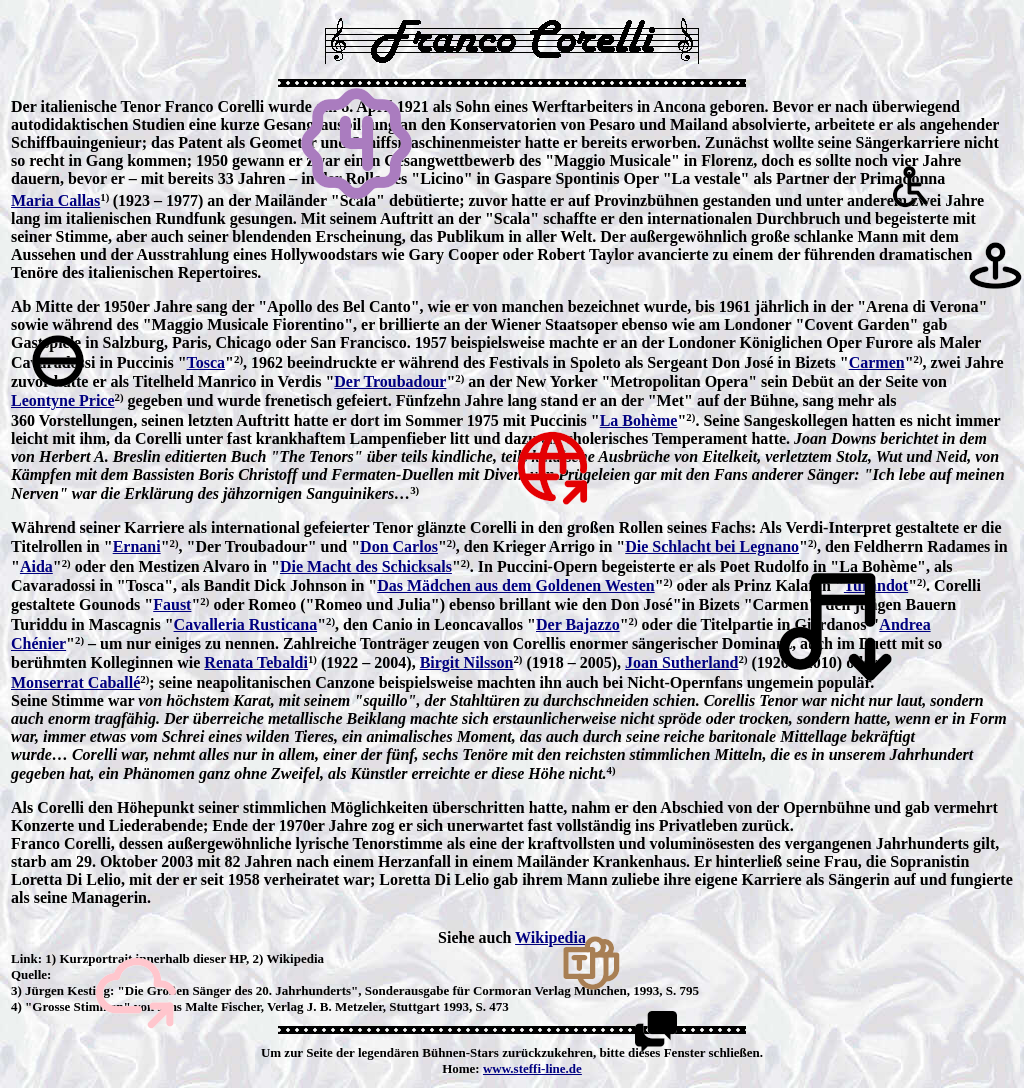 Image resolution: width=1024 pixels, height=1088 pixels. Describe the element at coordinates (656, 1032) in the screenshot. I see `open conversations or messages` at that location.